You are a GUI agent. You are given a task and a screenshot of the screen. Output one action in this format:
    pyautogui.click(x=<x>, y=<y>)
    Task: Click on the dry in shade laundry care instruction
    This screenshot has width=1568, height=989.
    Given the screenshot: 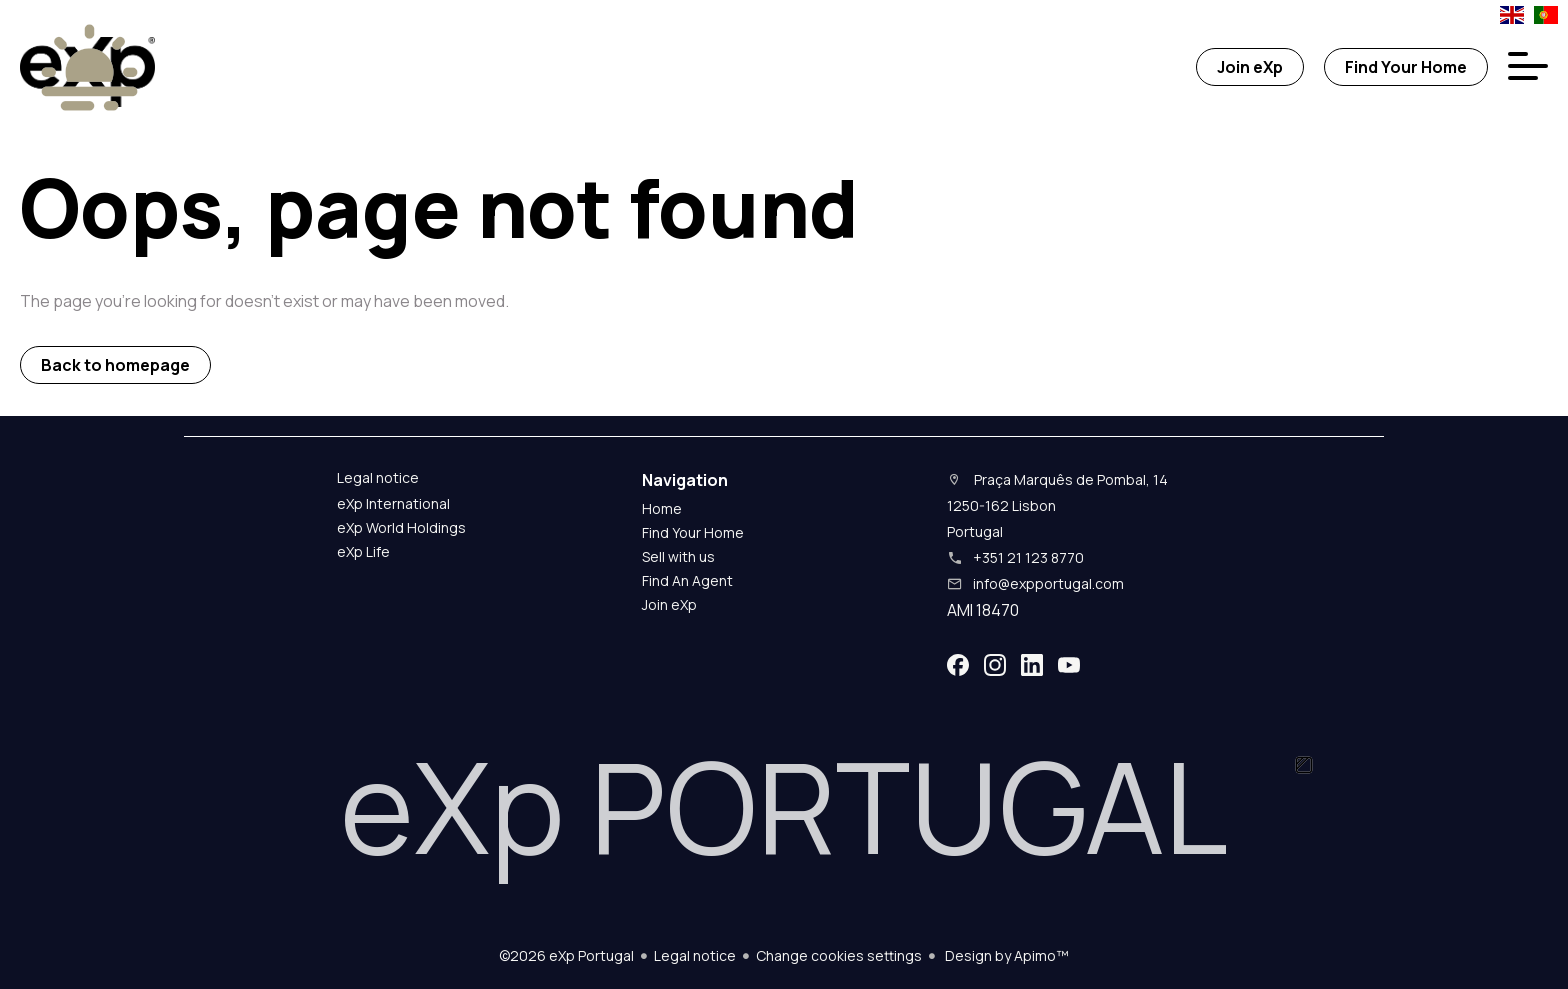 What is the action you would take?
    pyautogui.click(x=1304, y=765)
    